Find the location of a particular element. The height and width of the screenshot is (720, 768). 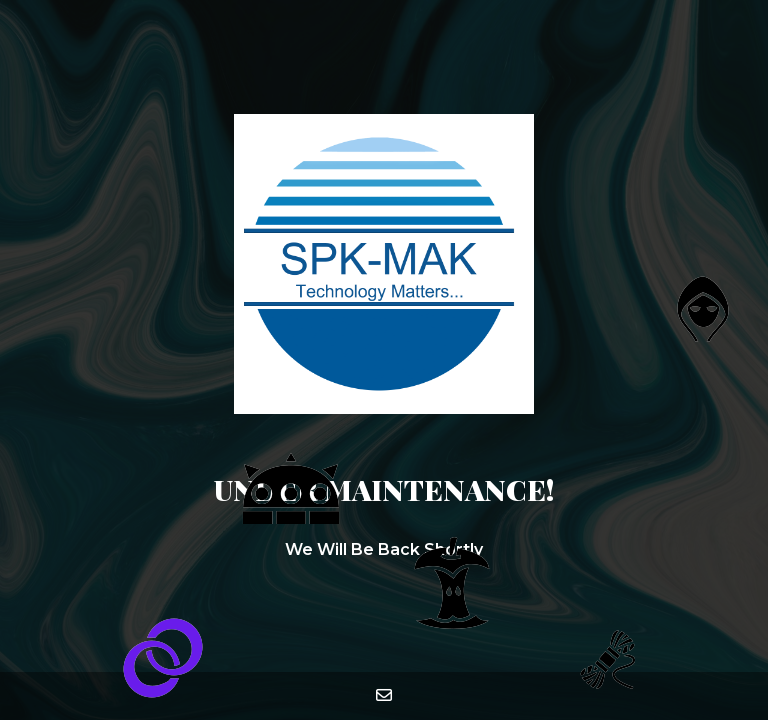

view linked or connected accounts is located at coordinates (163, 658).